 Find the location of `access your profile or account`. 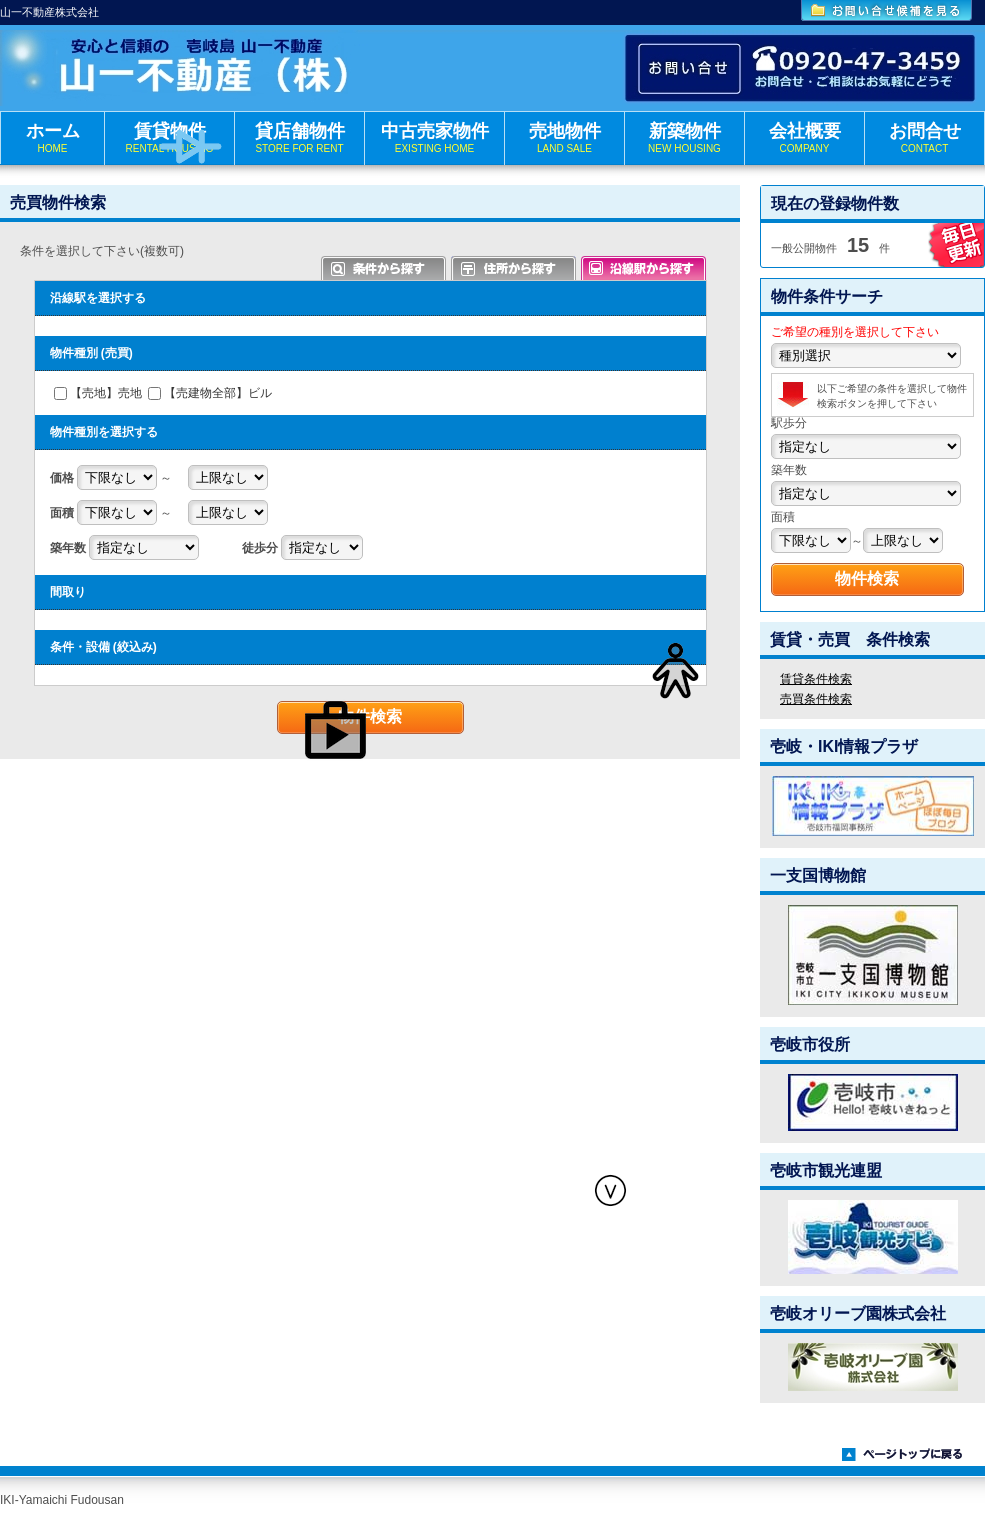

access your profile or account is located at coordinates (675, 671).